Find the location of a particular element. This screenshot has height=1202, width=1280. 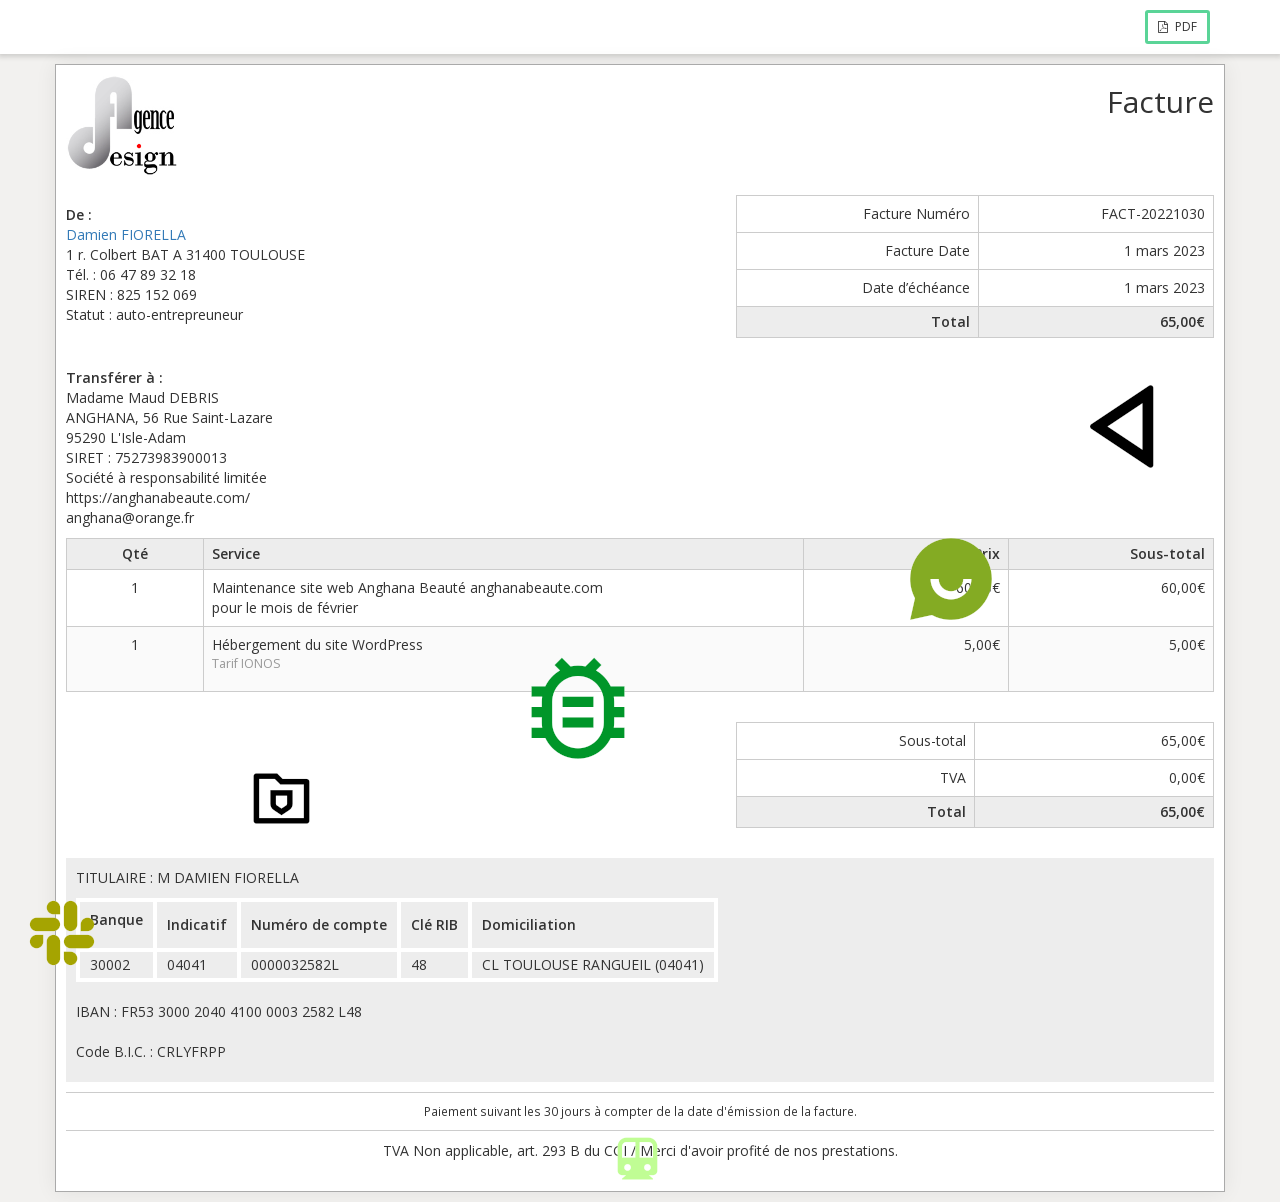

view subway or metro transit options is located at coordinates (637, 1157).